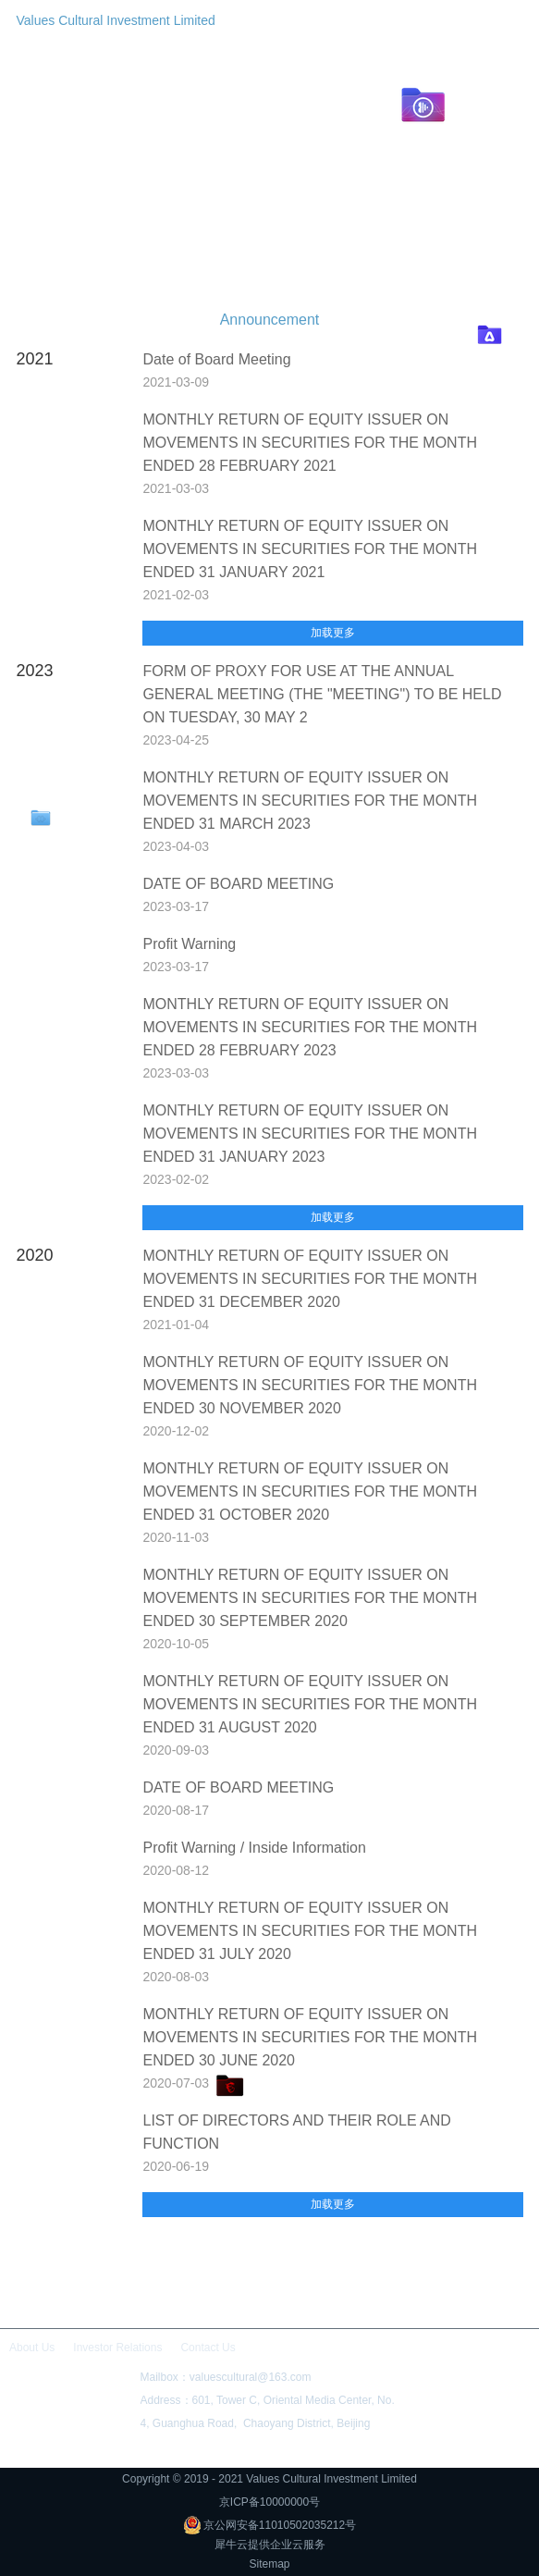 The image size is (539, 2576). I want to click on open msi-branded files folder, so click(229, 2086).